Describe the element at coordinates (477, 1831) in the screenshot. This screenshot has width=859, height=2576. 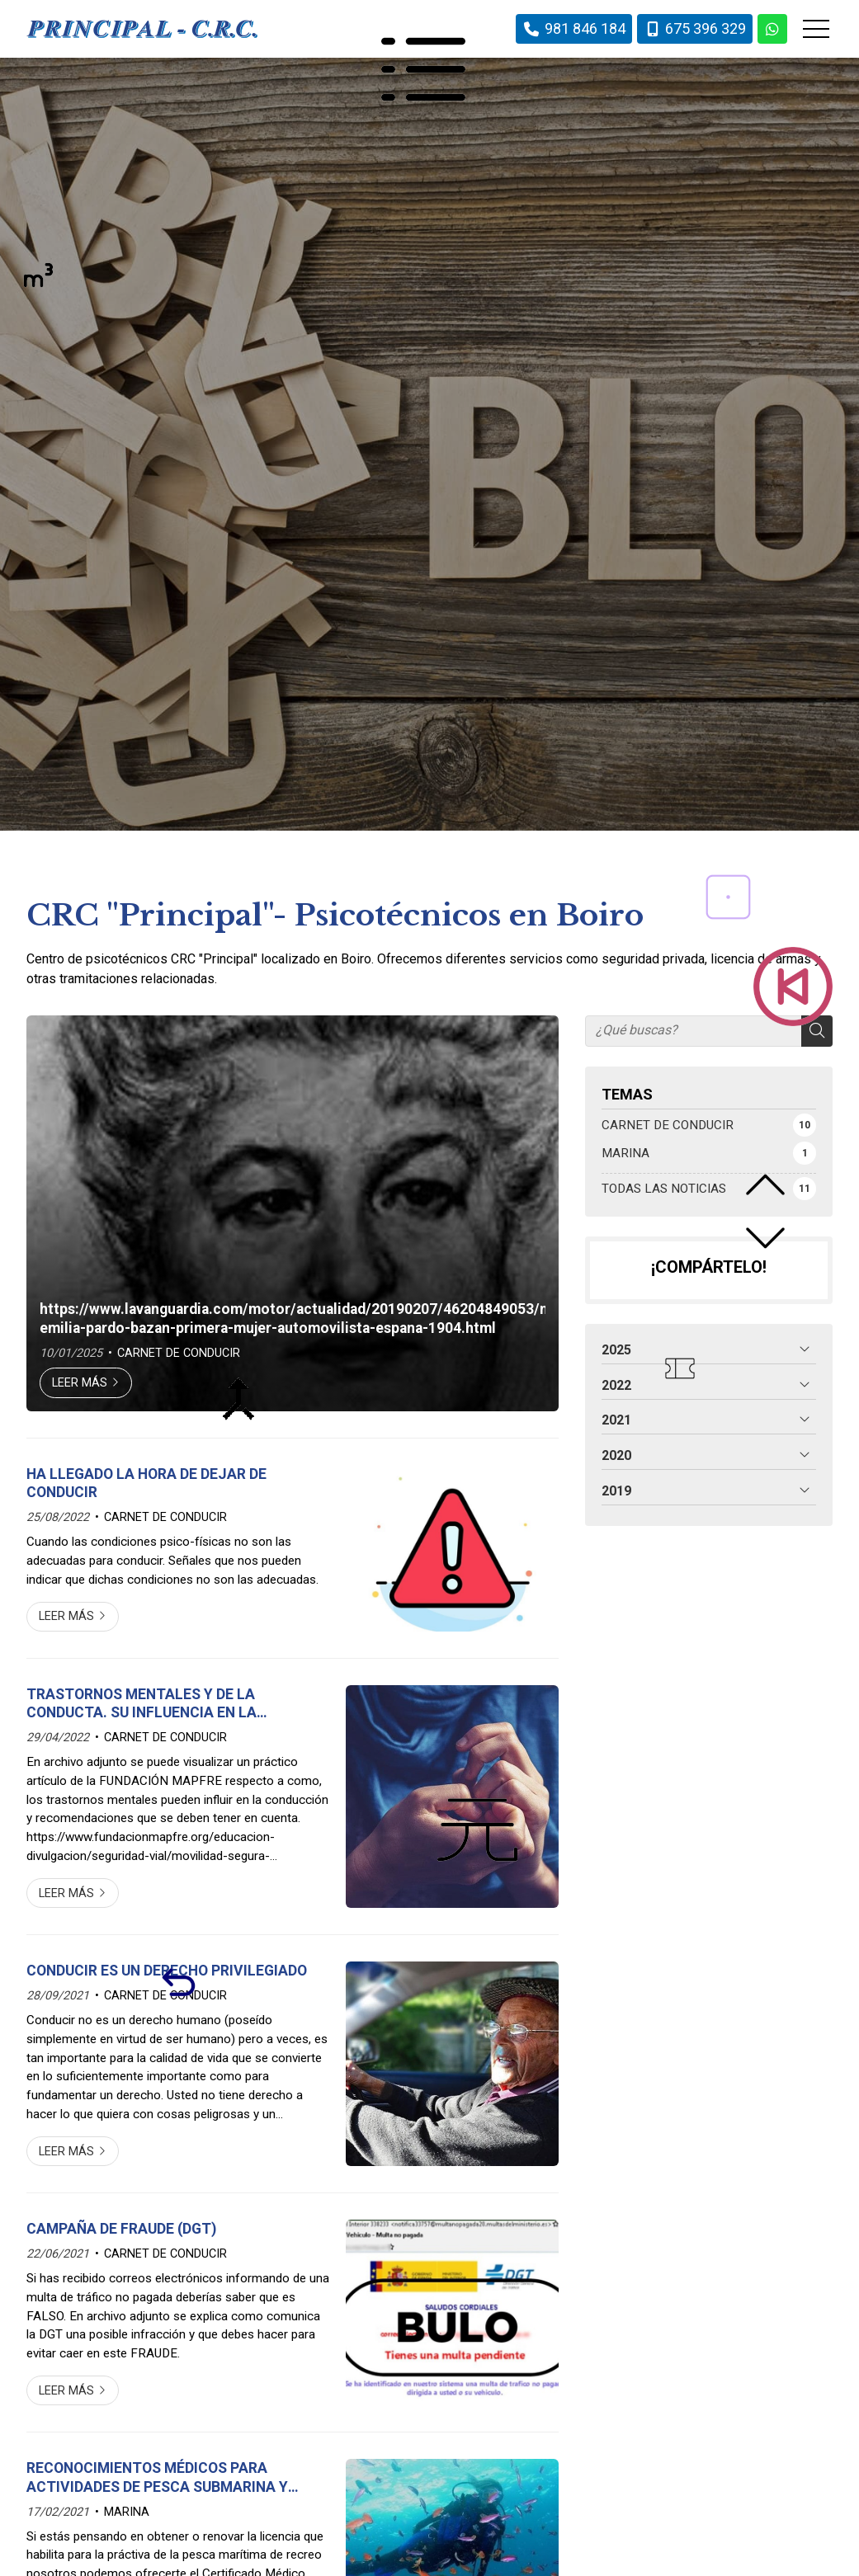
I see `view price in chinese yuan` at that location.